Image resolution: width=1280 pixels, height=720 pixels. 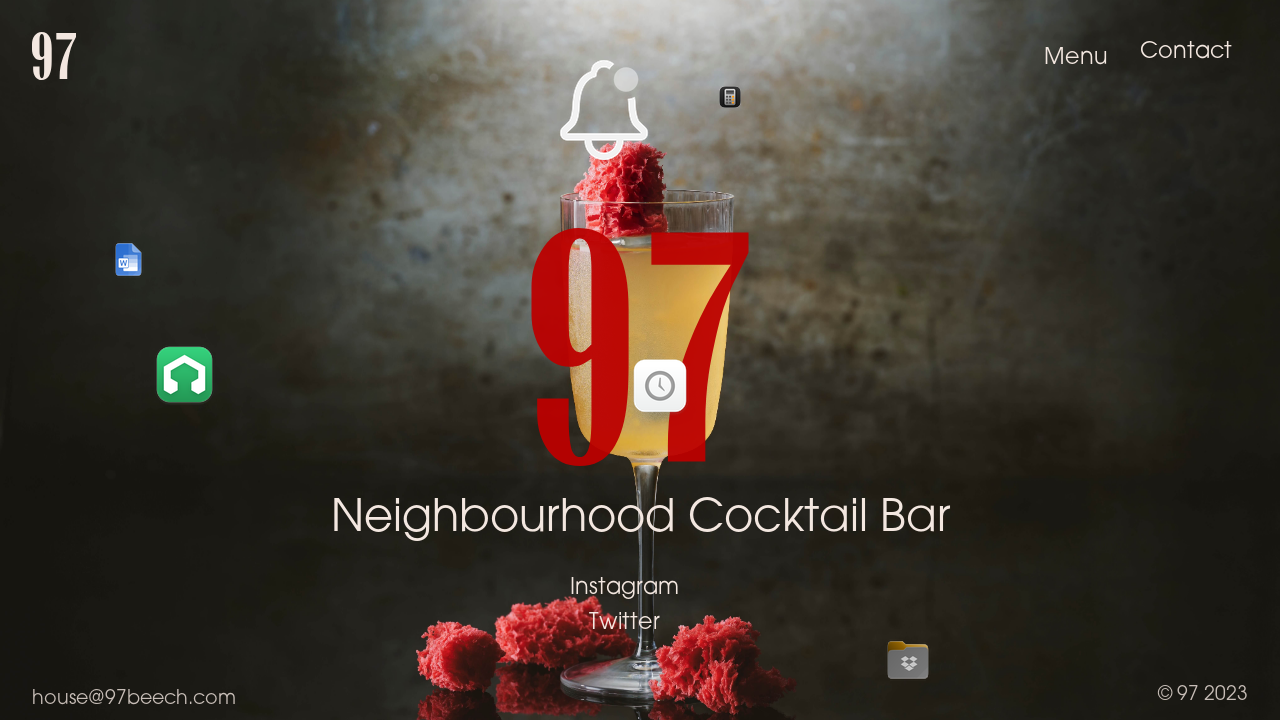 What do you see at coordinates (730, 97) in the screenshot?
I see `open the calculator app` at bounding box center [730, 97].